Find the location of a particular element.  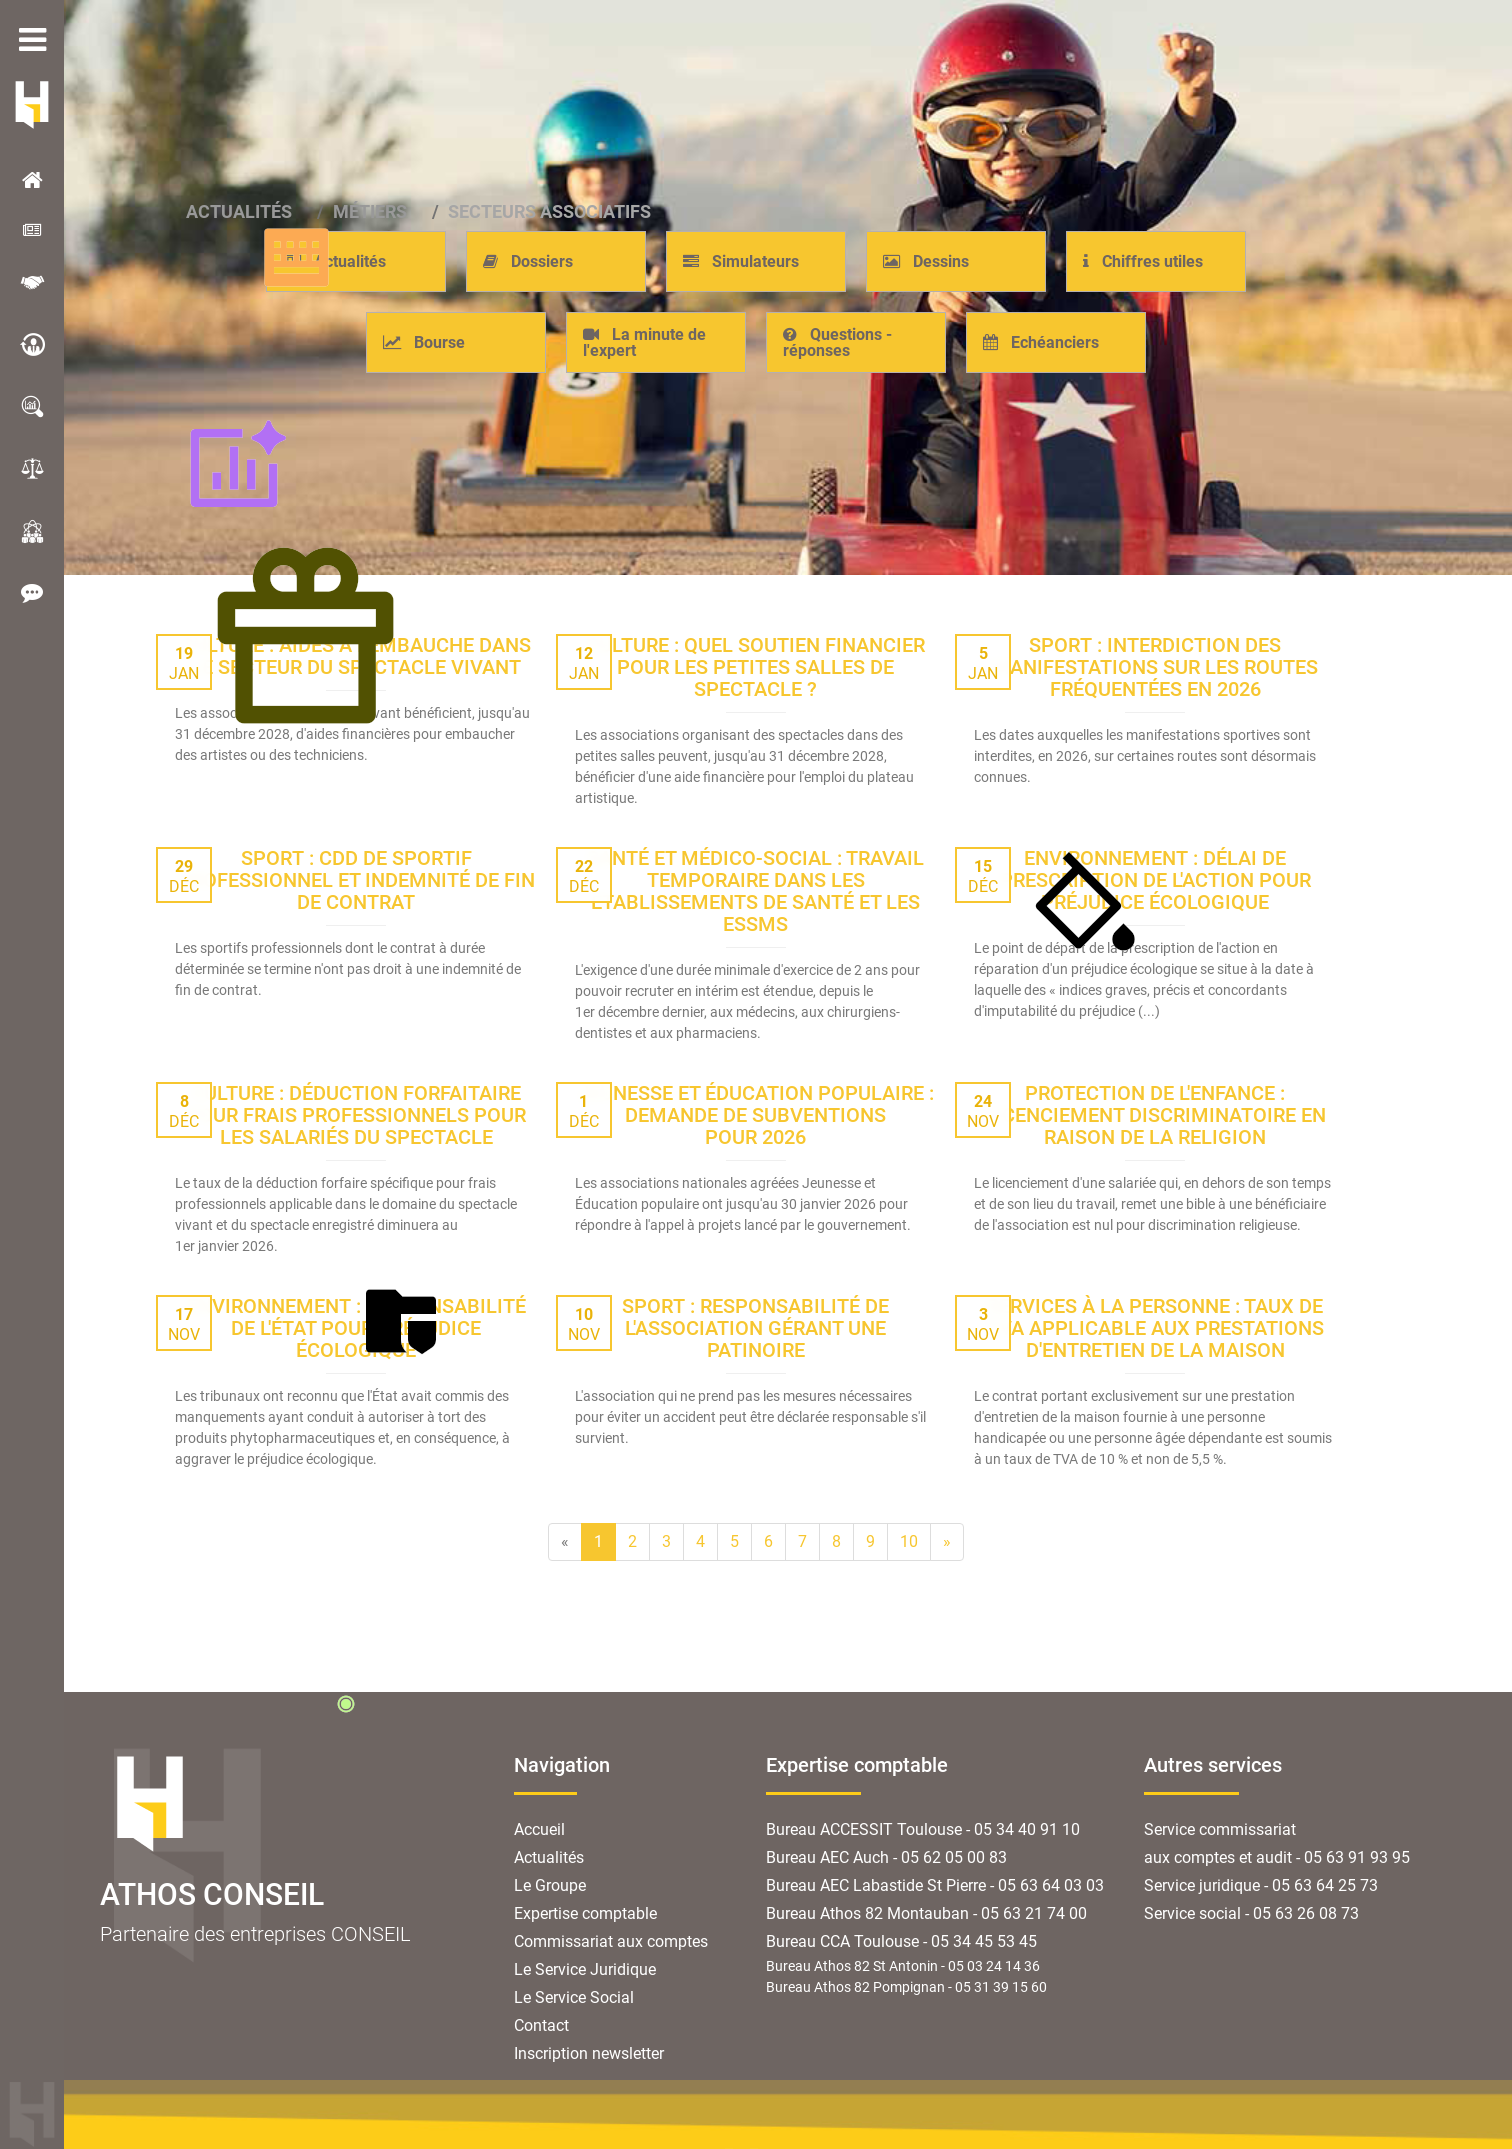

indicates loading or processing in progress is located at coordinates (346, 1704).